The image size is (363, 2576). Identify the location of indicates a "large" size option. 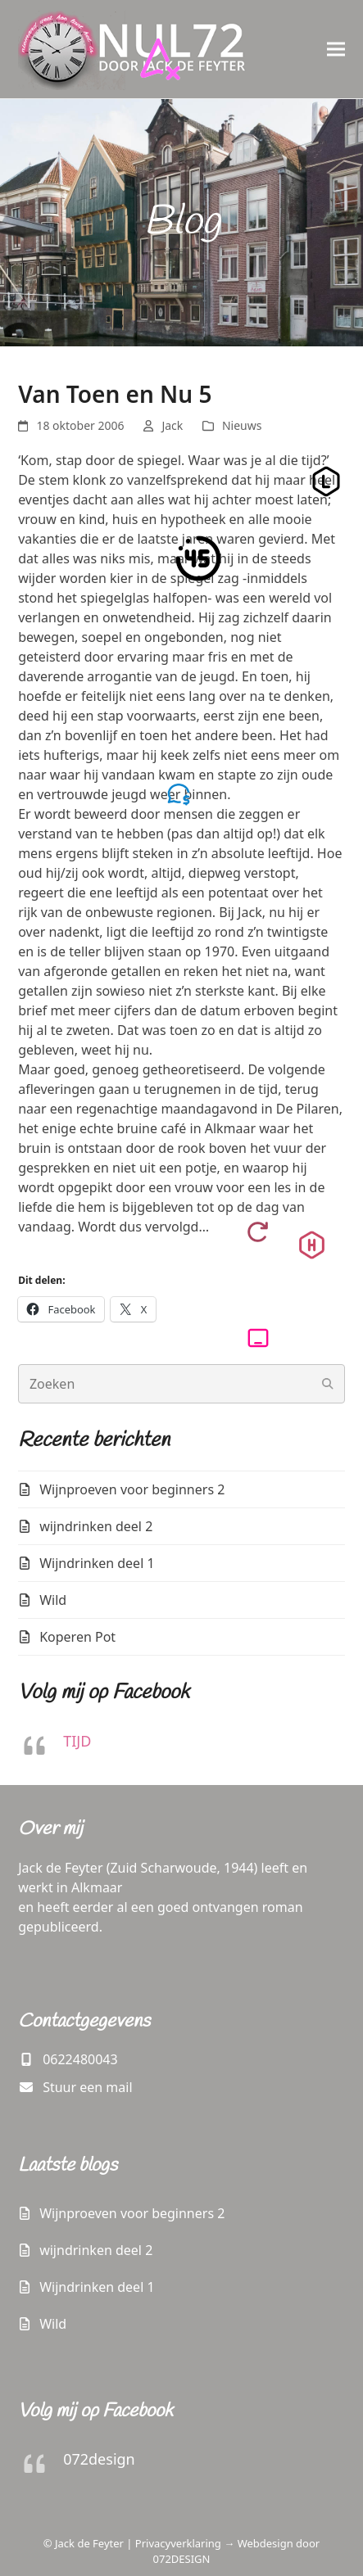
(326, 481).